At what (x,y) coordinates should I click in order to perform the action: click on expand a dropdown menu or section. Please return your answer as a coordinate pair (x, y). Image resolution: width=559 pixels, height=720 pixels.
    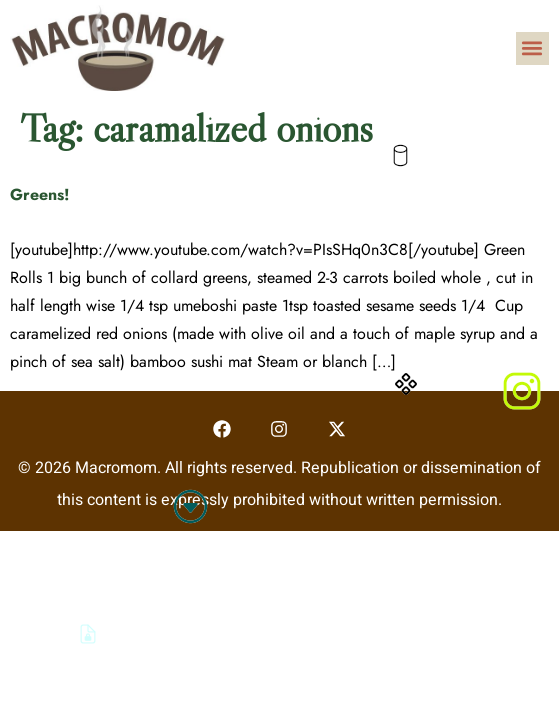
    Looking at the image, I should click on (190, 506).